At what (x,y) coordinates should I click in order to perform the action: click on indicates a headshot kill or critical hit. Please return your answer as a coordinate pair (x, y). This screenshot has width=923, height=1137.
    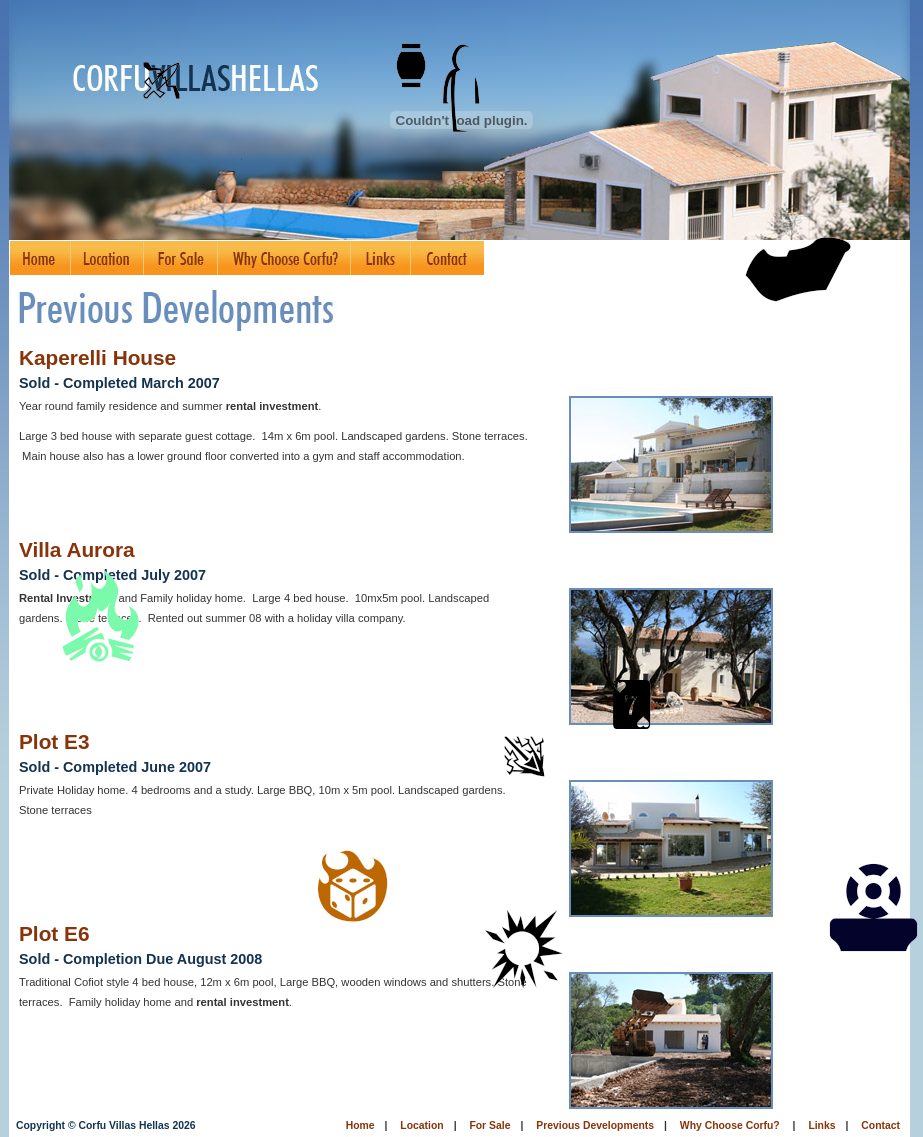
    Looking at the image, I should click on (873, 907).